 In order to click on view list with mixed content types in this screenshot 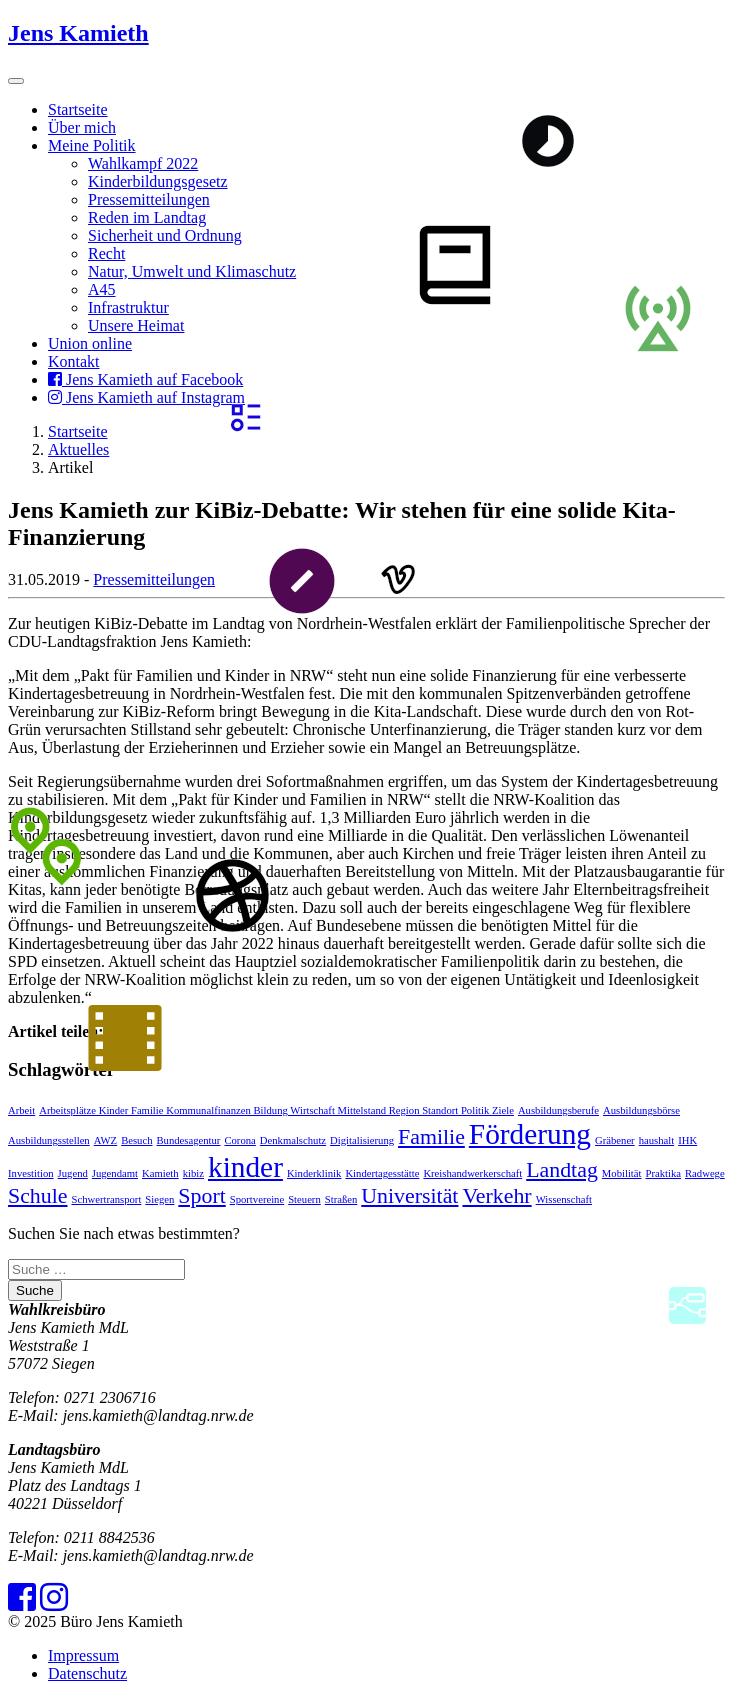, I will do `click(246, 417)`.